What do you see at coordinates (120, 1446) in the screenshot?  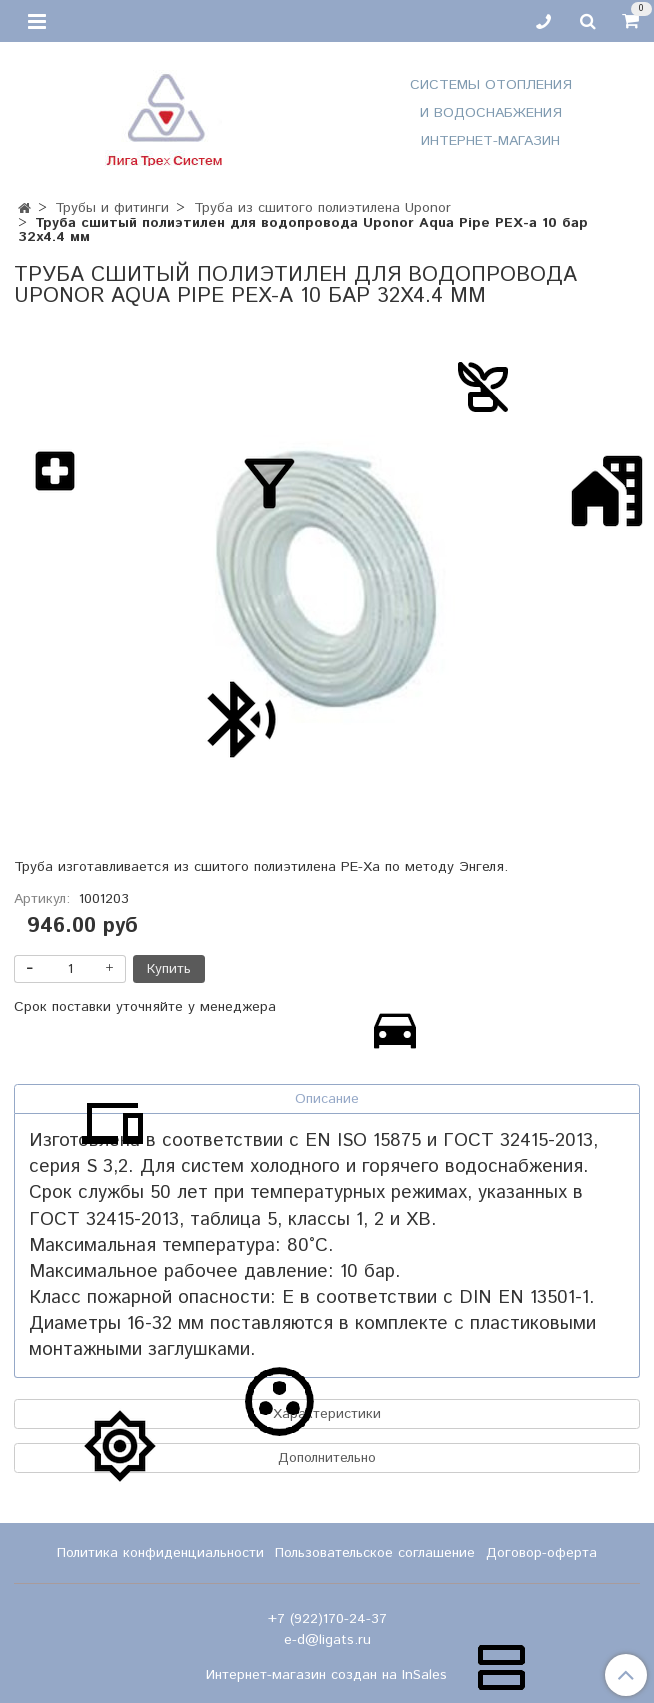 I see `adjust screen brightness` at bounding box center [120, 1446].